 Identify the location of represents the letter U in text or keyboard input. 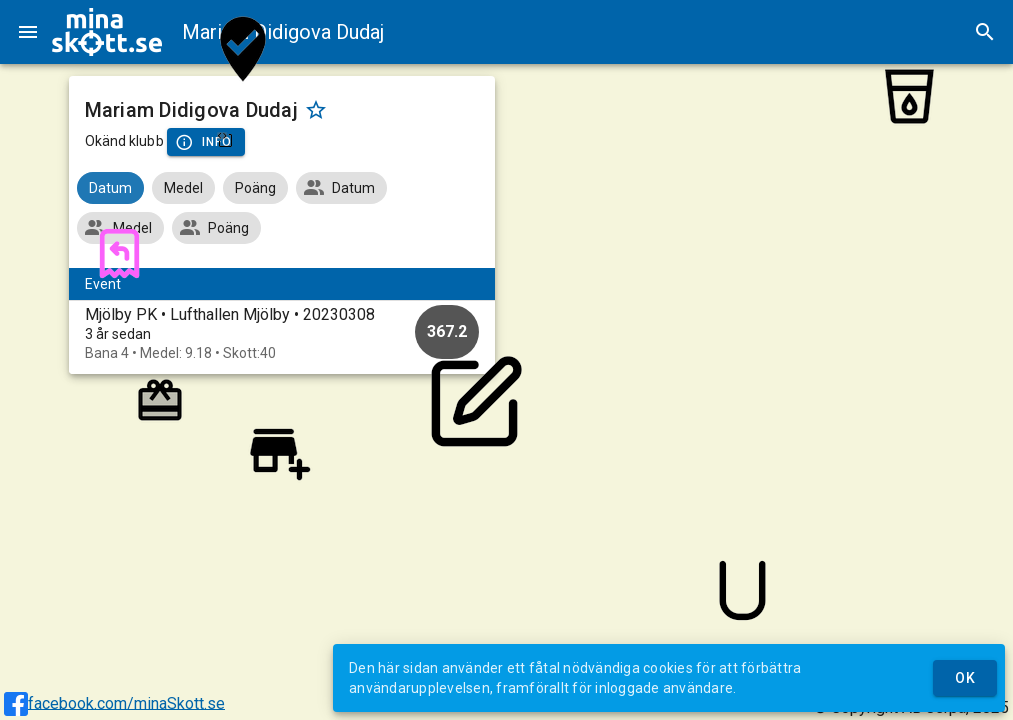
(742, 590).